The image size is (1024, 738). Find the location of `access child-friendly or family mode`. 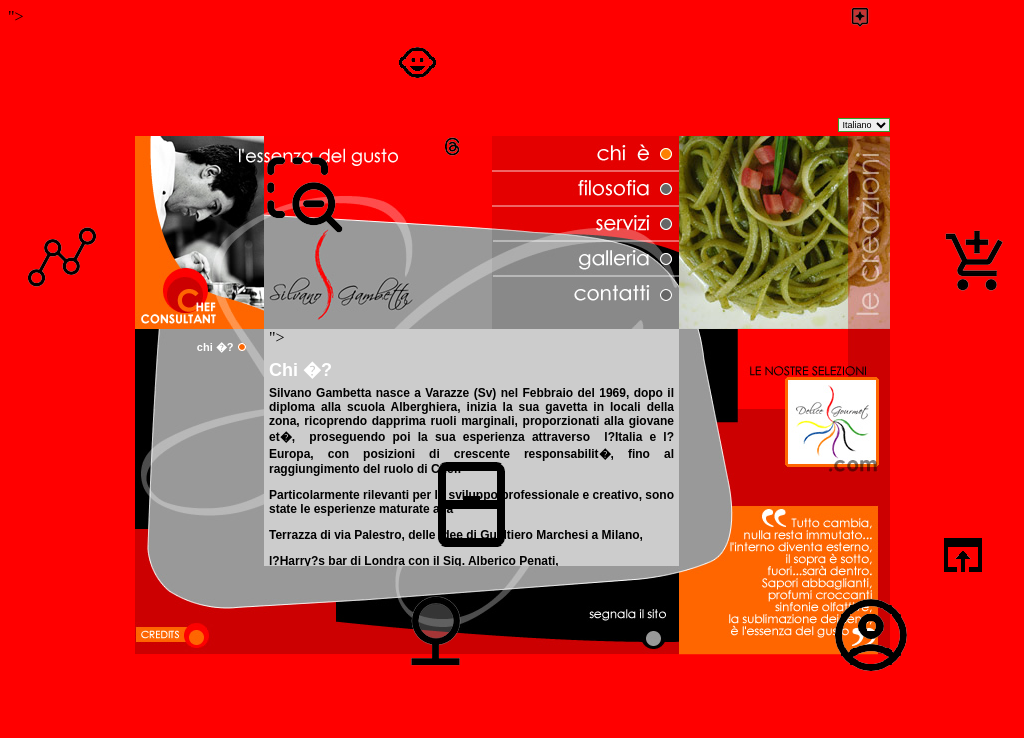

access child-friendly or family mode is located at coordinates (417, 62).